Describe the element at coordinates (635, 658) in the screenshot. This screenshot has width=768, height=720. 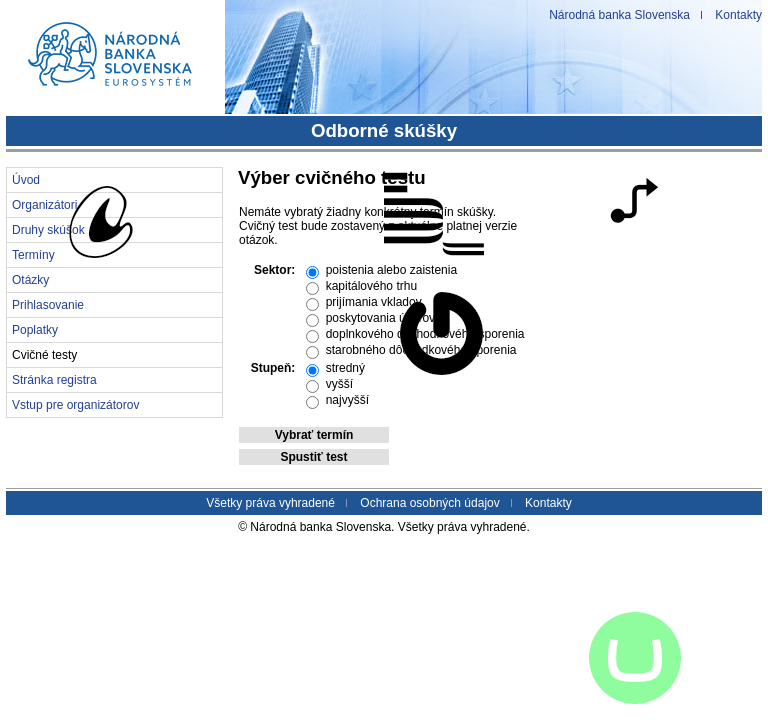
I see `umbraco content management system logo` at that location.